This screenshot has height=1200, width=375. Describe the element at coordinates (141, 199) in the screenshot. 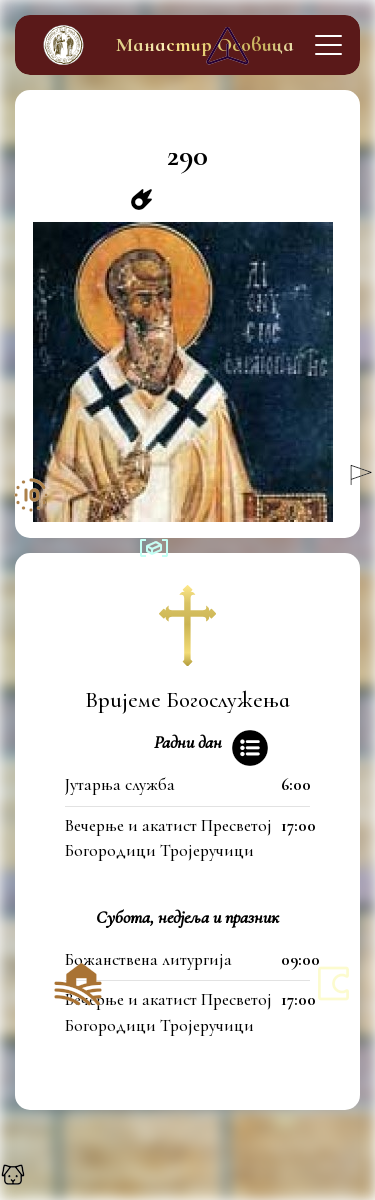

I see `indicates a trending or viral item` at that location.